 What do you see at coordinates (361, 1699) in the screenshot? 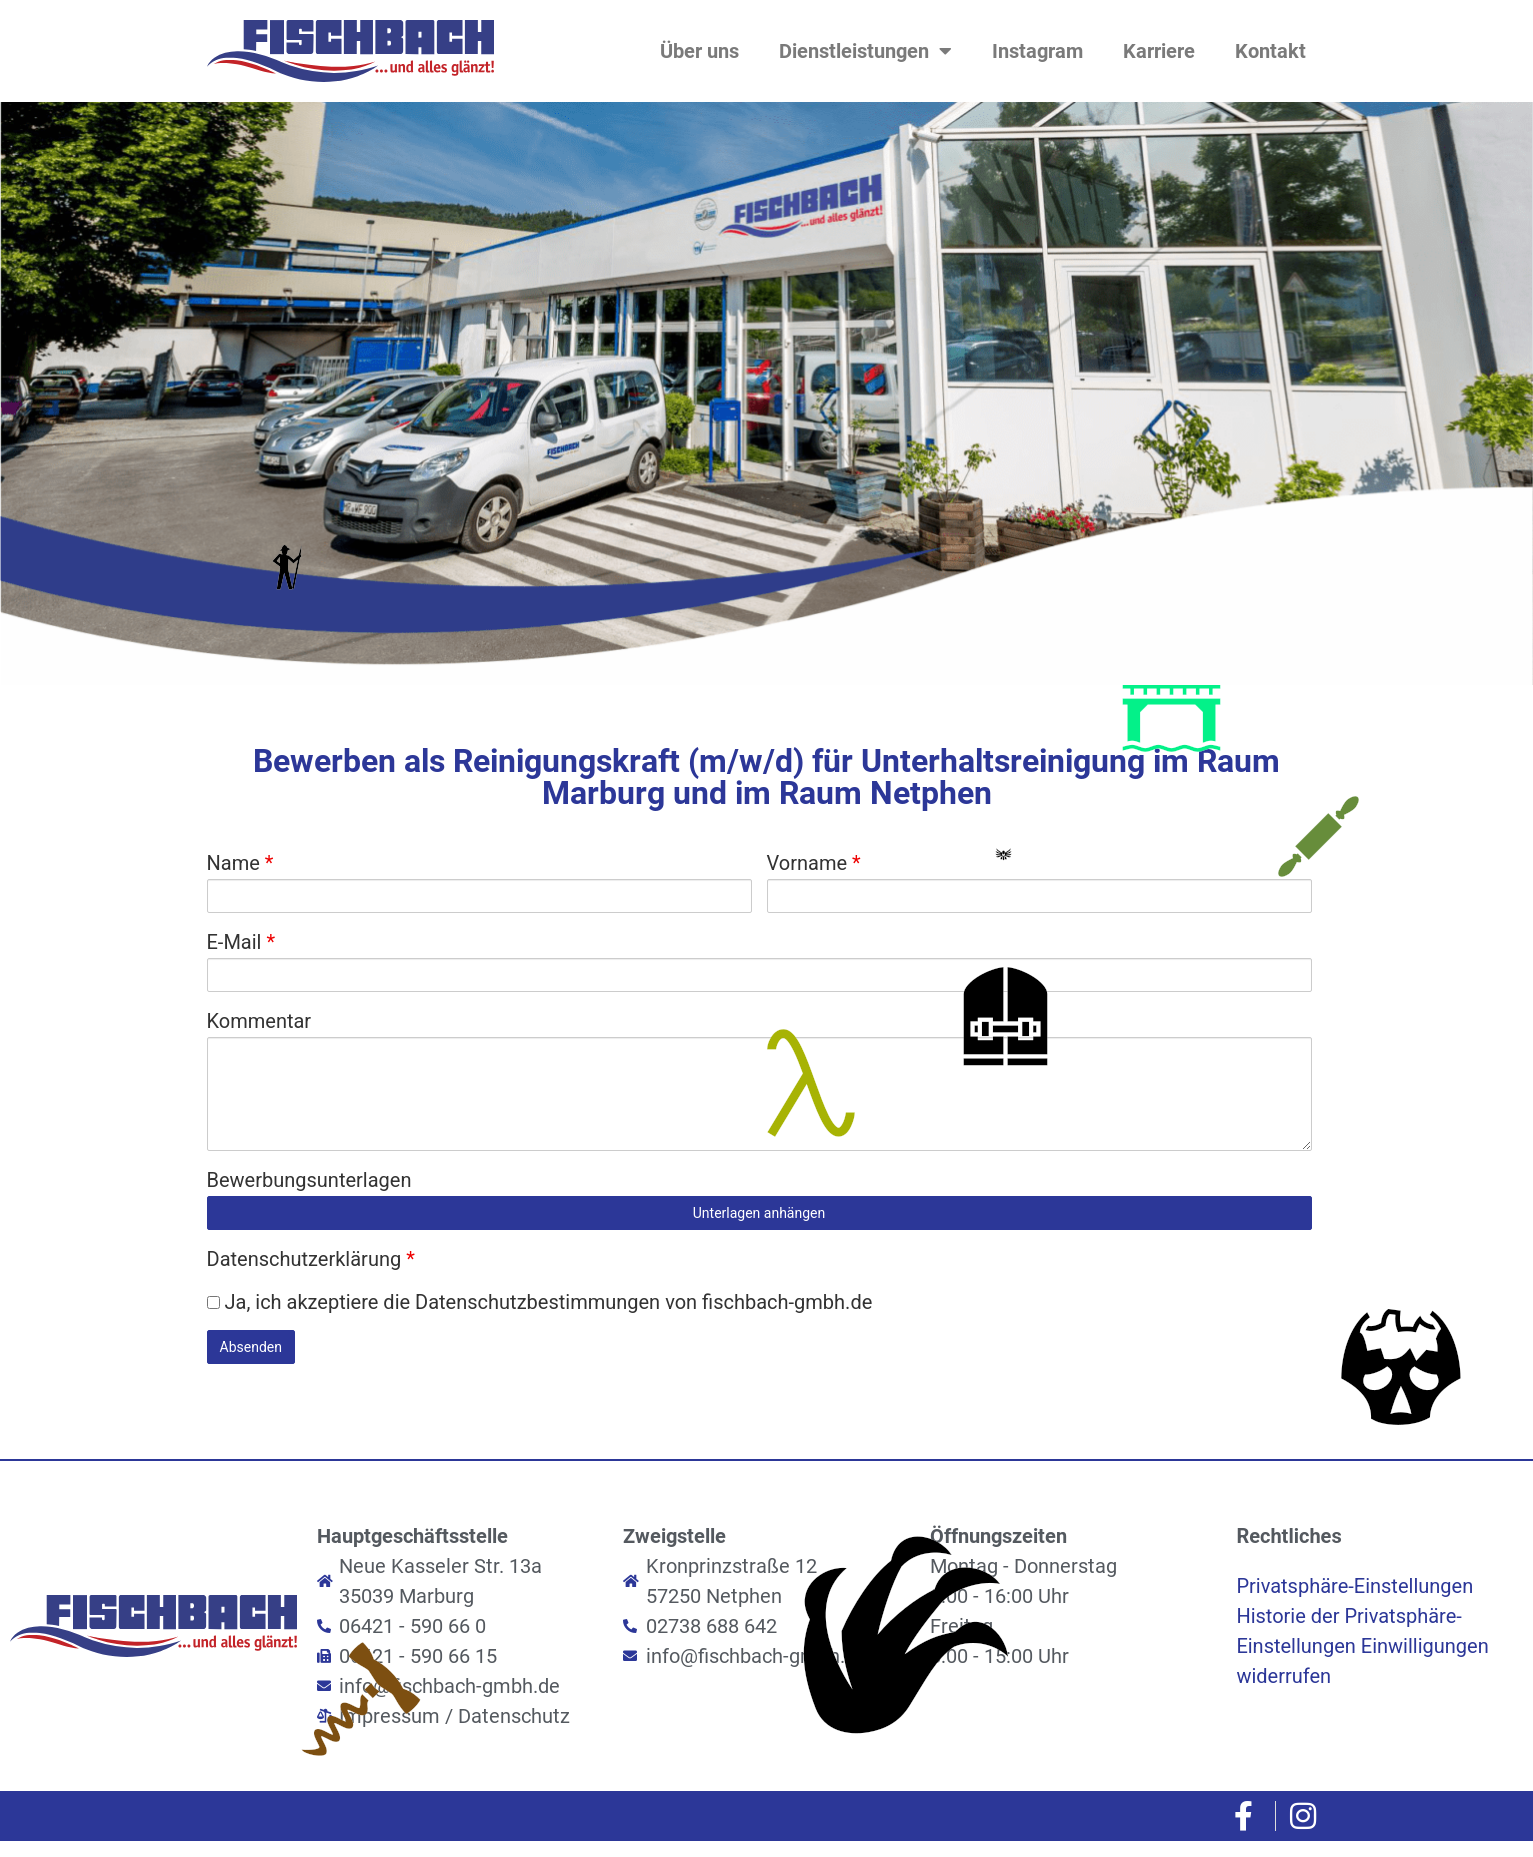
I see `wine or beverage tool in a kitchen app` at bounding box center [361, 1699].